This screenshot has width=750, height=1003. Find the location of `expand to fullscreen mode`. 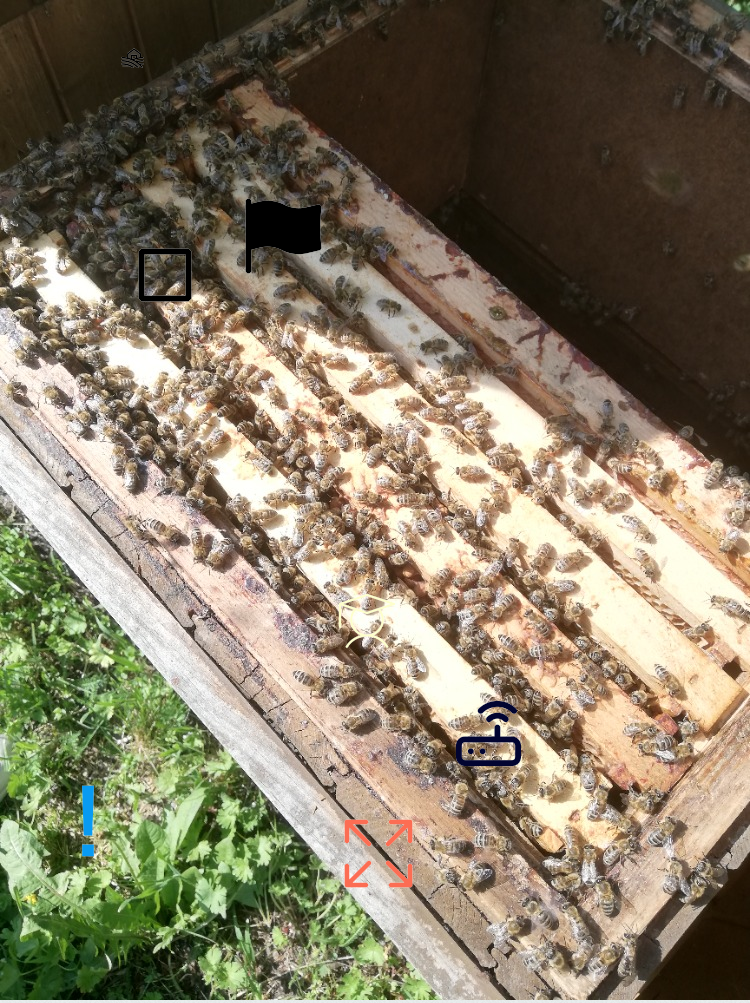

expand to fullscreen mode is located at coordinates (378, 853).